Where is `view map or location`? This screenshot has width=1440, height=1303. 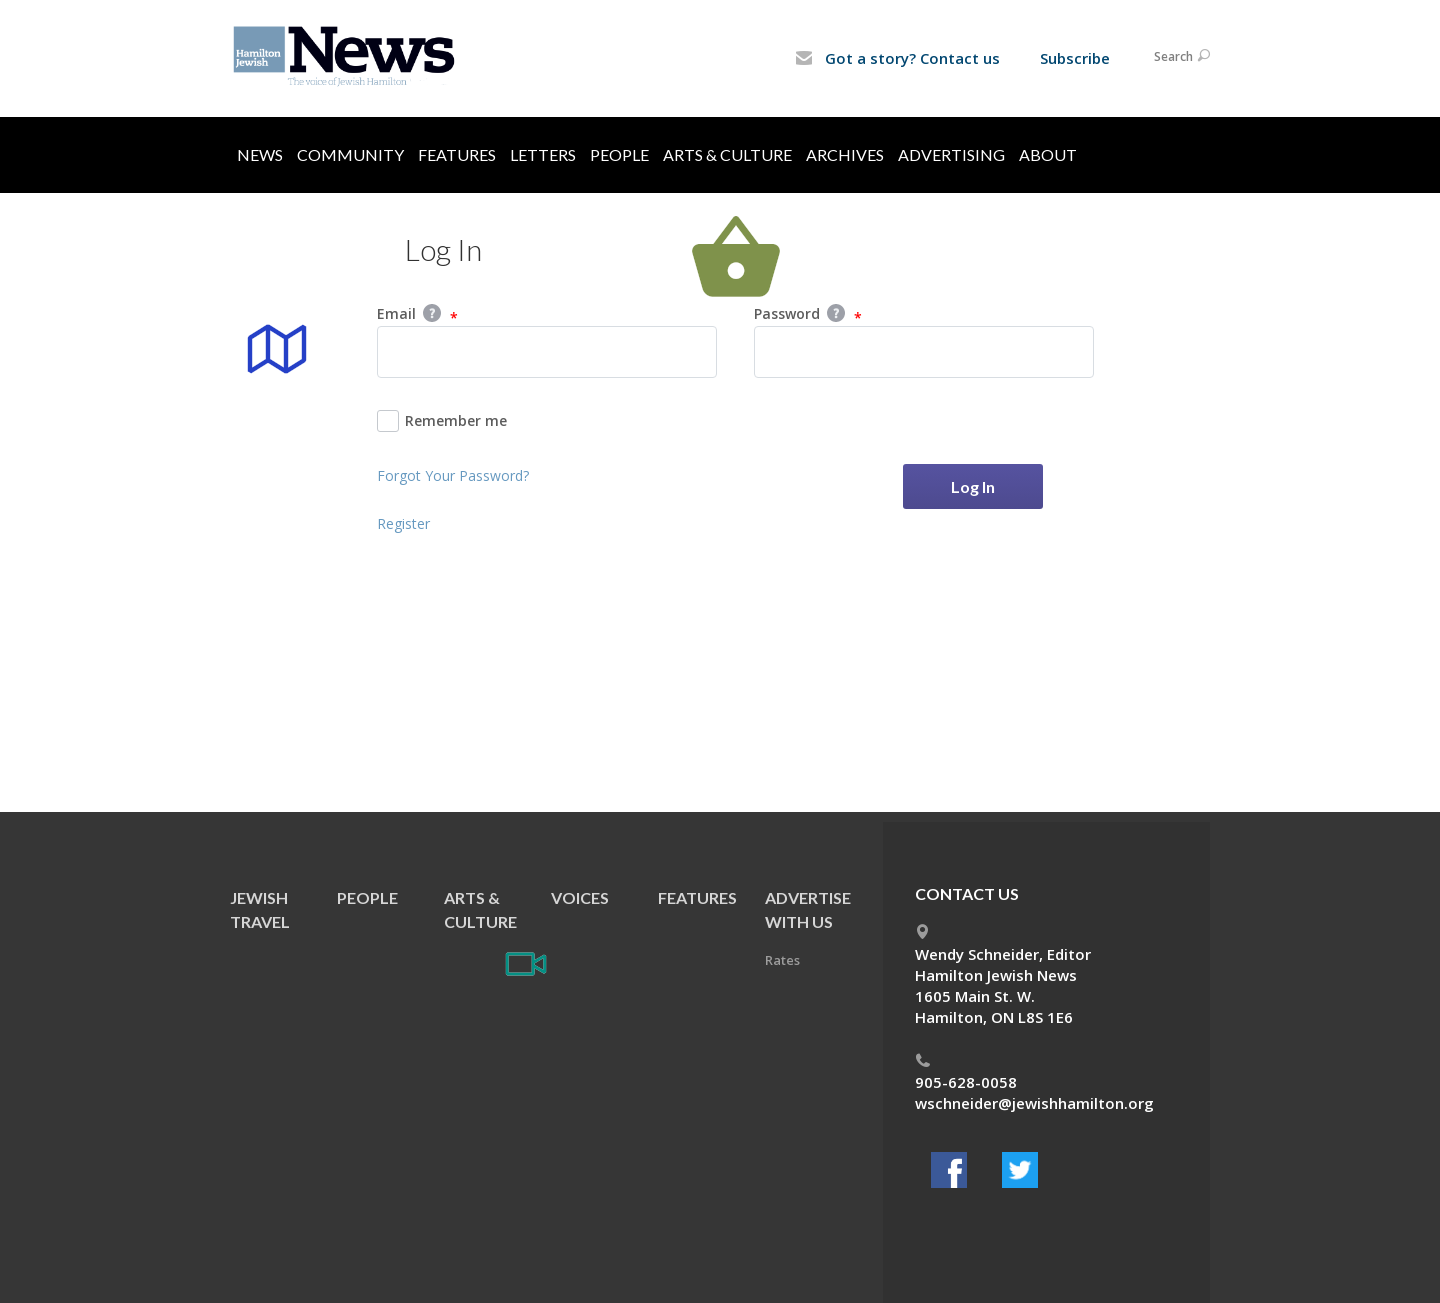 view map or location is located at coordinates (277, 349).